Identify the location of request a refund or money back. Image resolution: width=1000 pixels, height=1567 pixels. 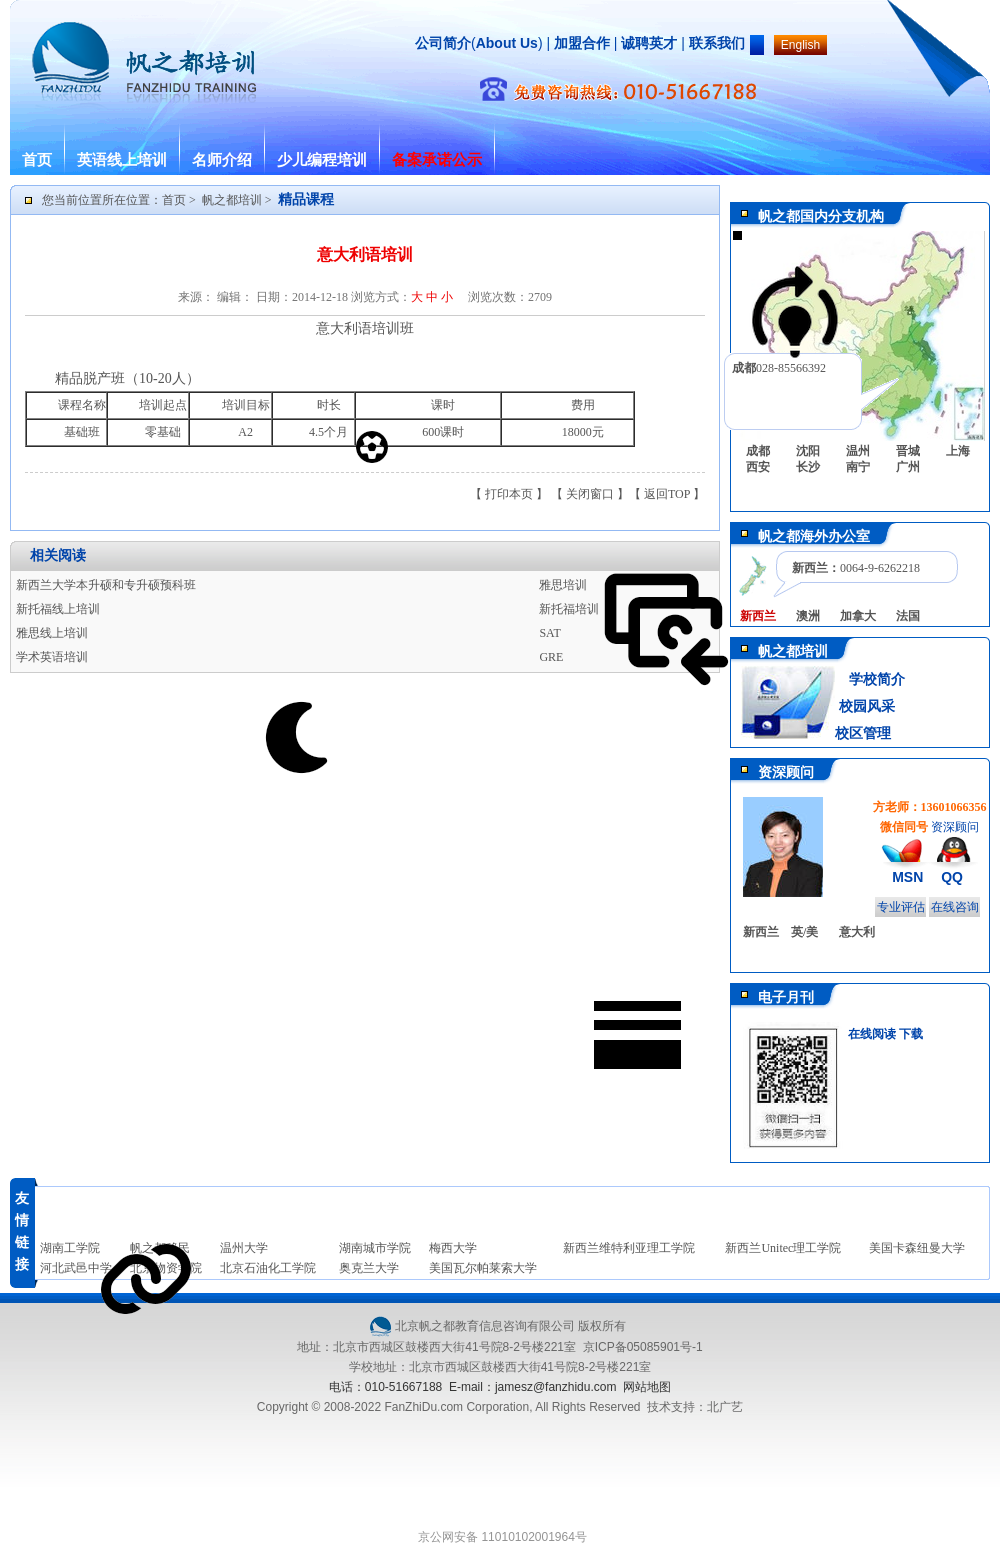
(663, 620).